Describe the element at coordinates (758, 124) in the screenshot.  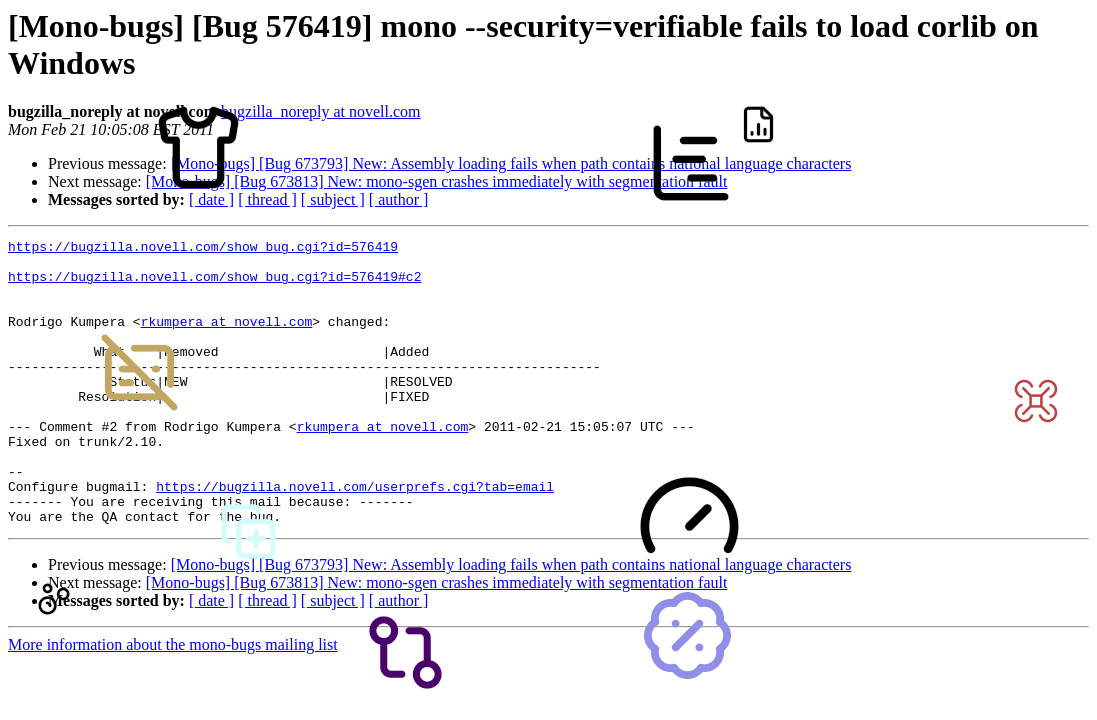
I see `view report or analytics file` at that location.